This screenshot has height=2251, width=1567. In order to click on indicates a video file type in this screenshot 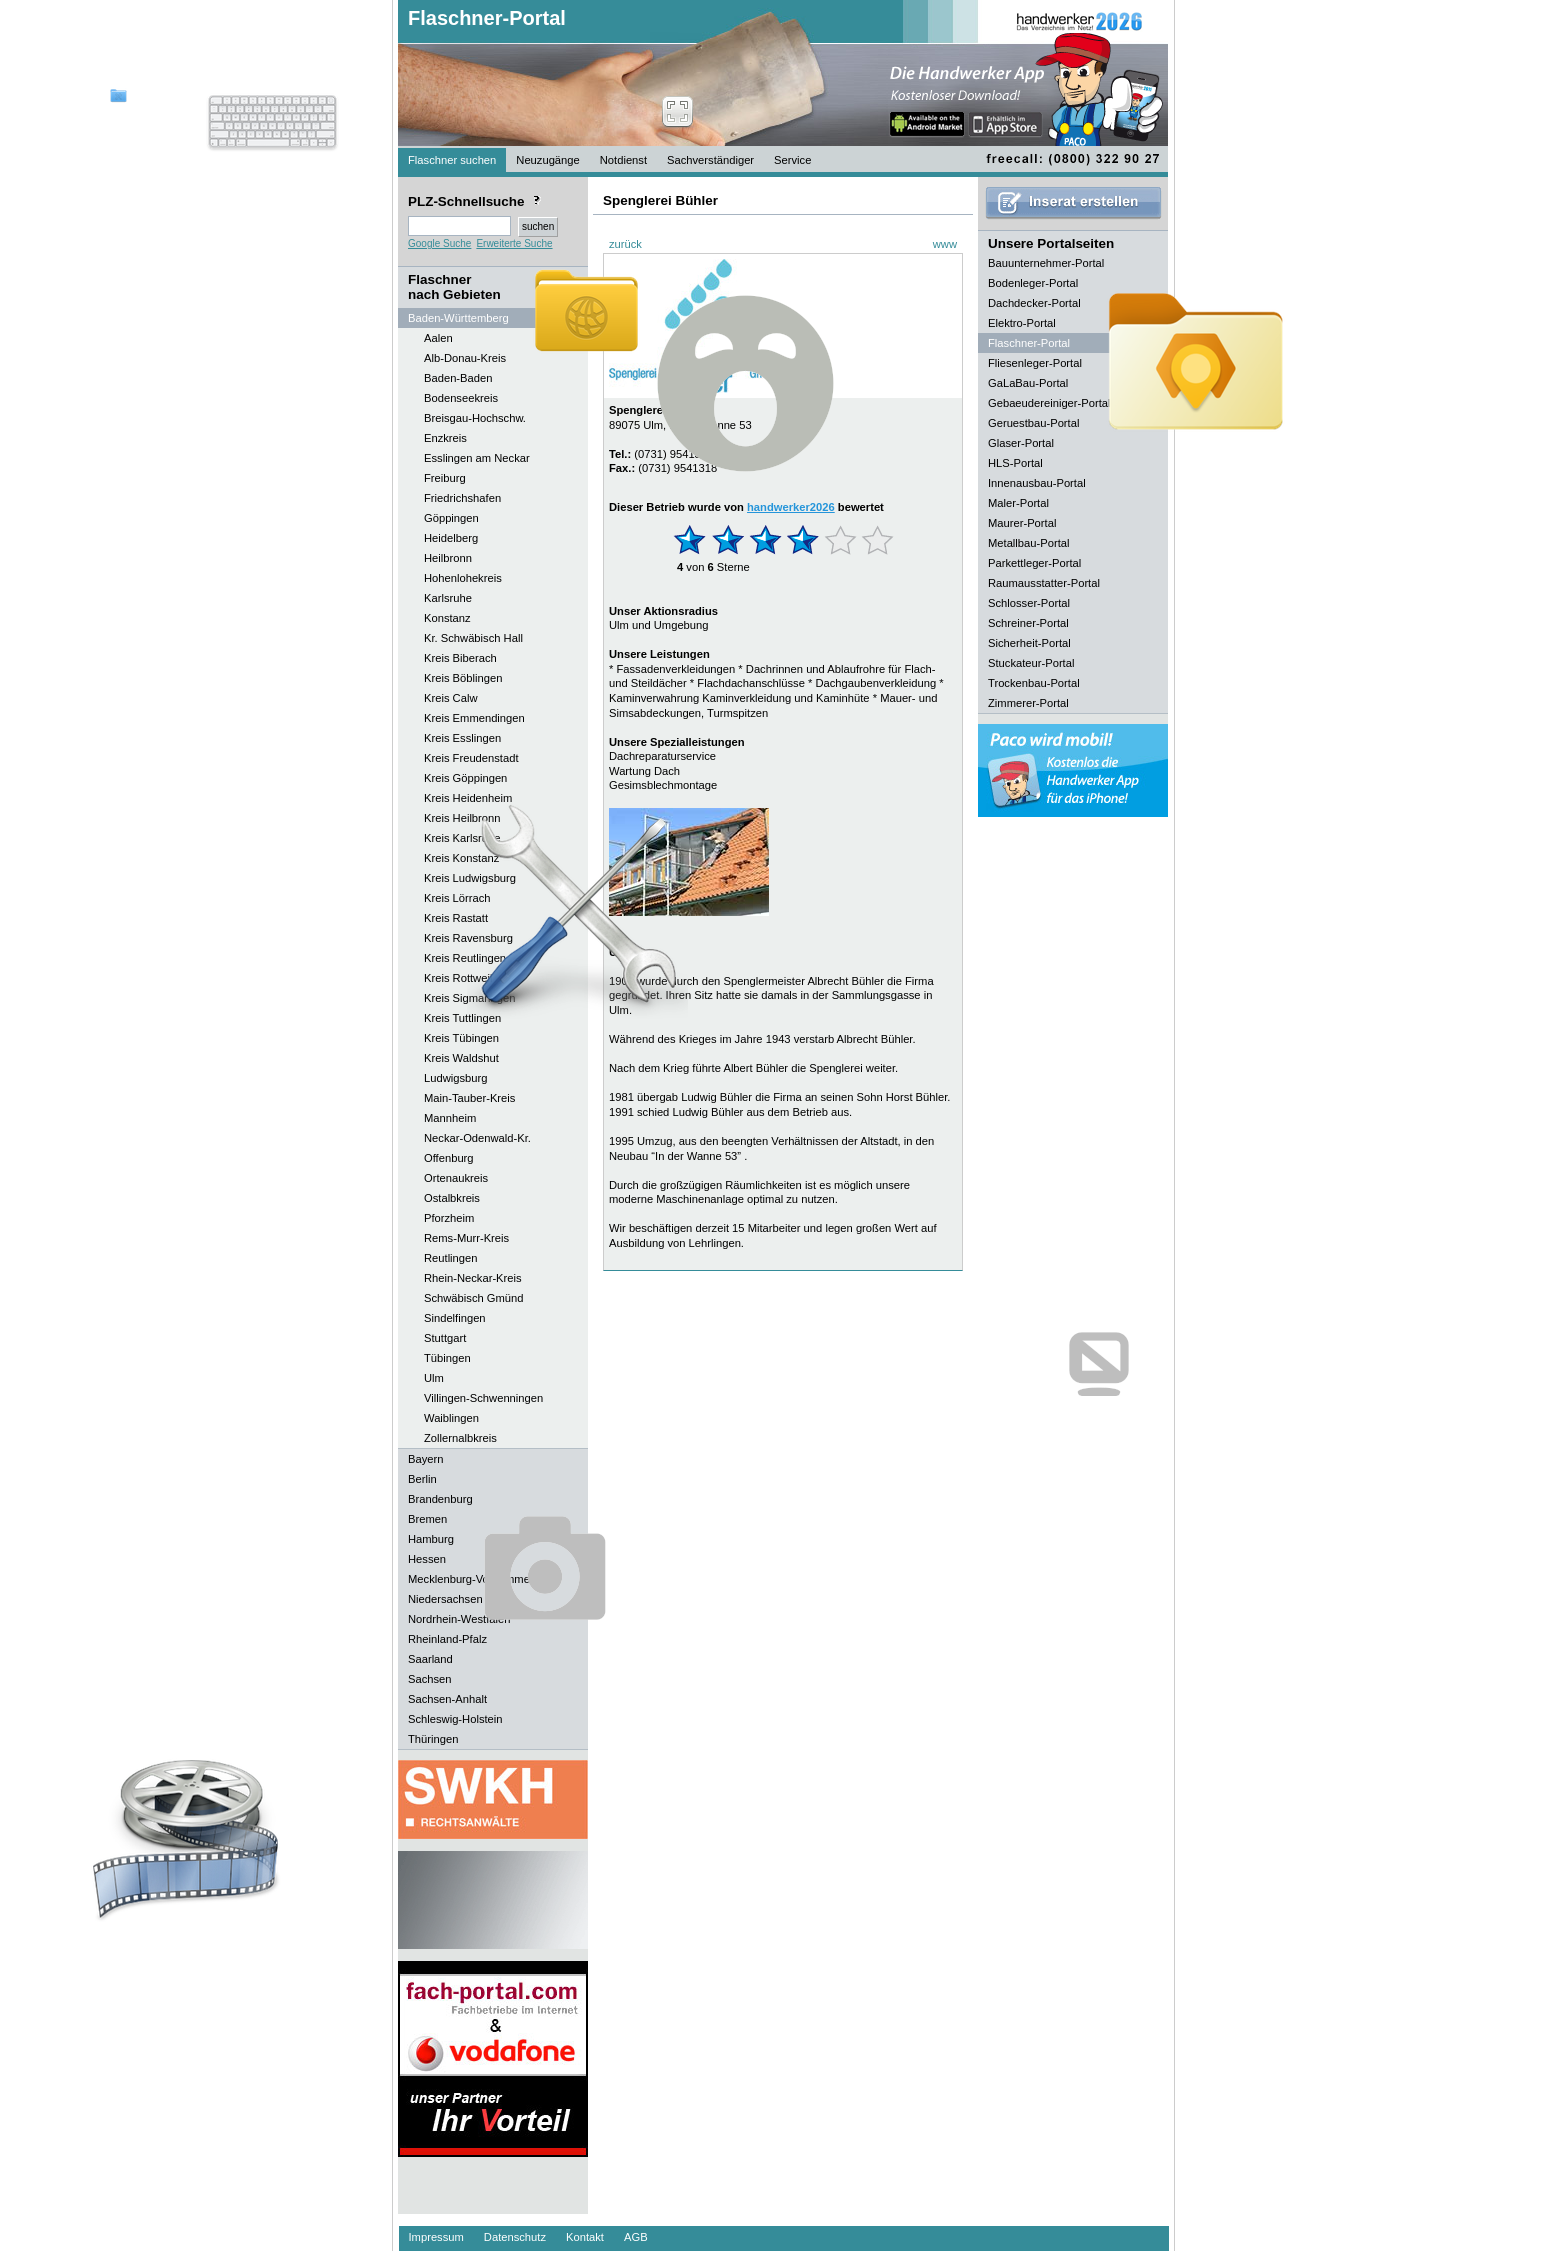, I will do `click(185, 1845)`.